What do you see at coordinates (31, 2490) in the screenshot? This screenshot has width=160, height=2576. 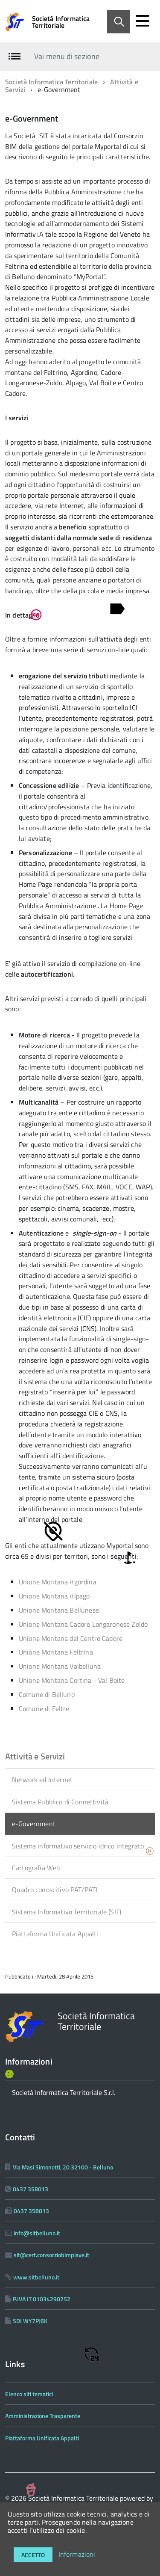 I see `order bubble tea or drinks` at bounding box center [31, 2490].